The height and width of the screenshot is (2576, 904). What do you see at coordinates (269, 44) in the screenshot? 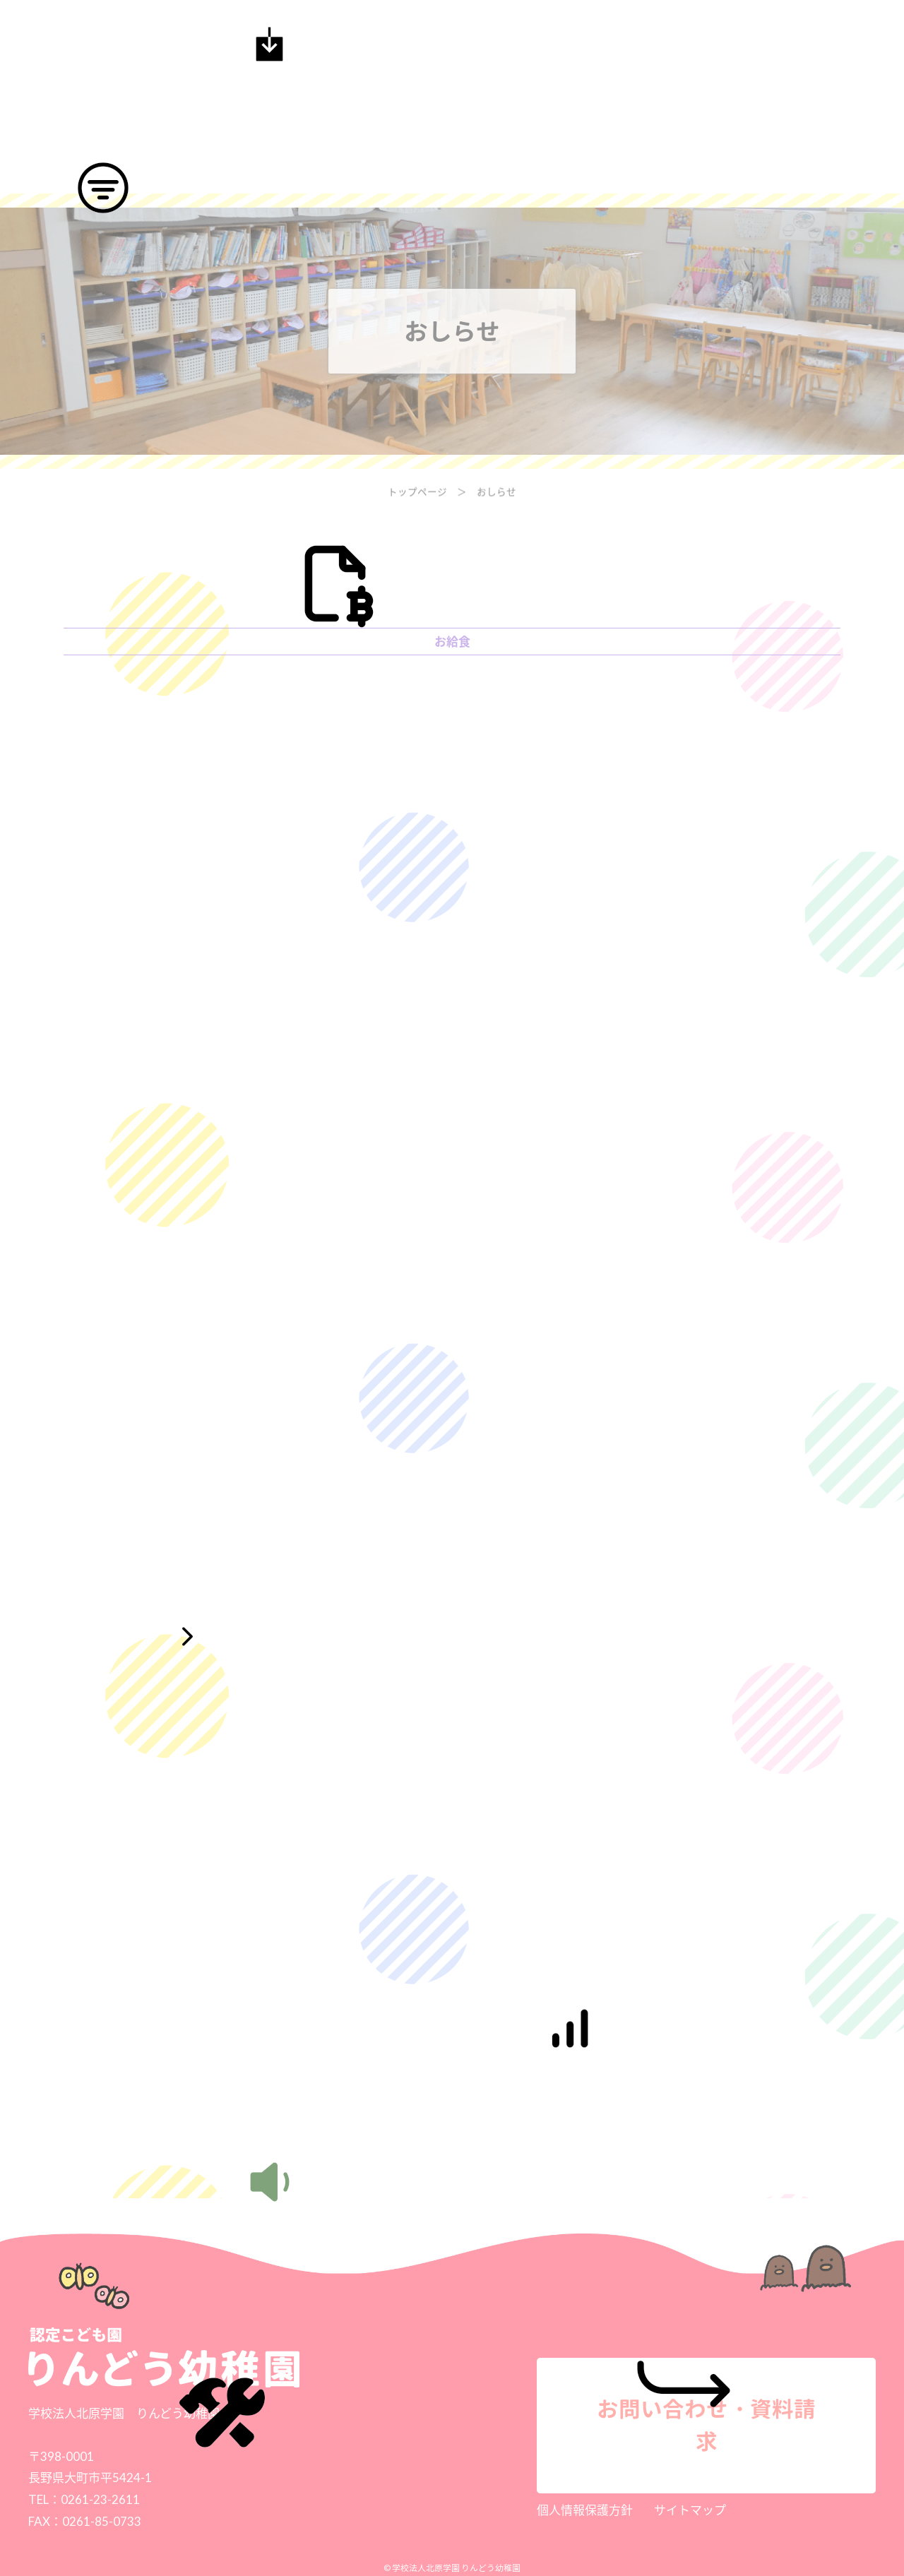
I see `download a file to your device` at bounding box center [269, 44].